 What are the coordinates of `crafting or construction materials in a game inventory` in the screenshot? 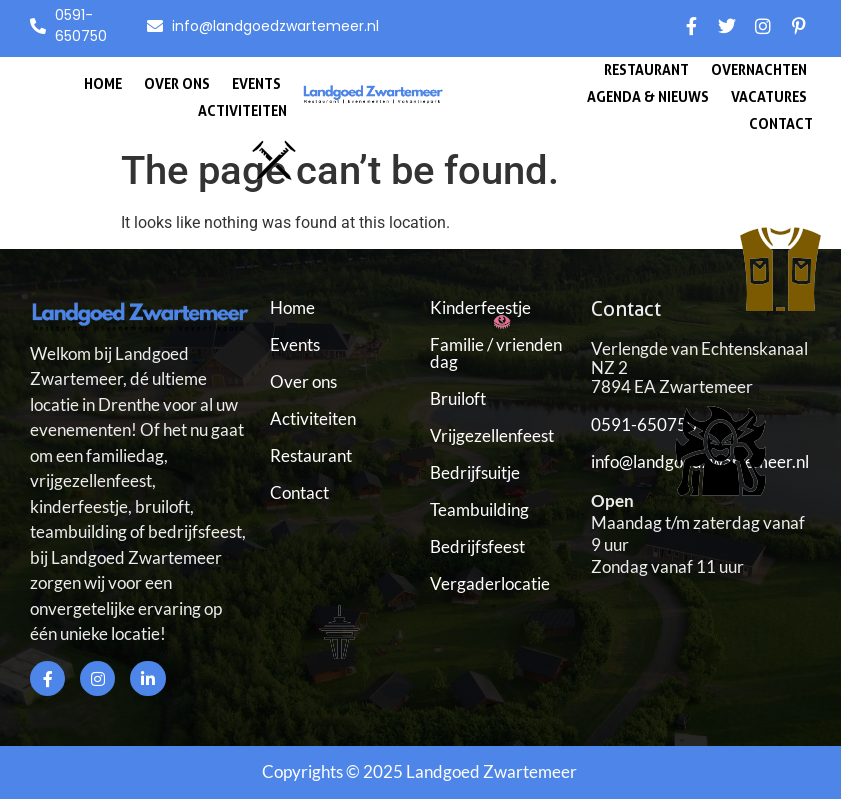 It's located at (274, 160).